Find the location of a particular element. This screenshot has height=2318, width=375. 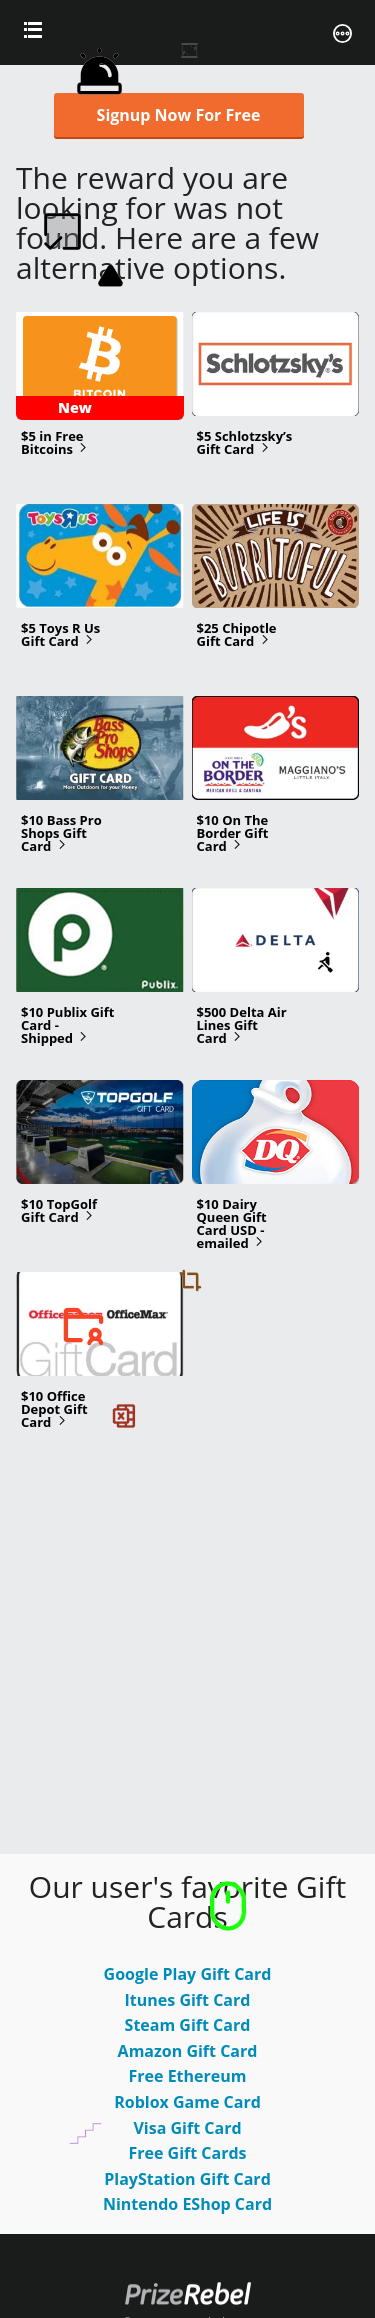

view step-by-step instructions or progress is located at coordinates (85, 2133).